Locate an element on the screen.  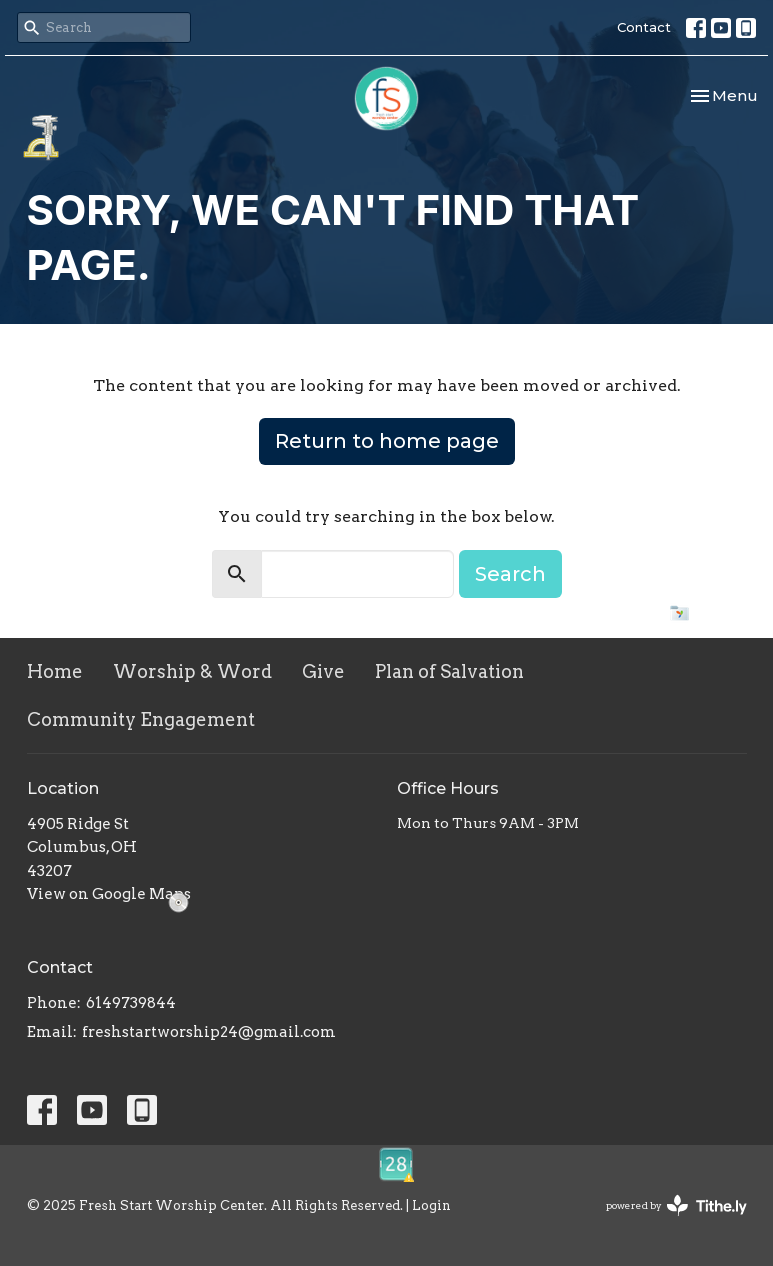
access DVD drive or optical disc is located at coordinates (178, 902).